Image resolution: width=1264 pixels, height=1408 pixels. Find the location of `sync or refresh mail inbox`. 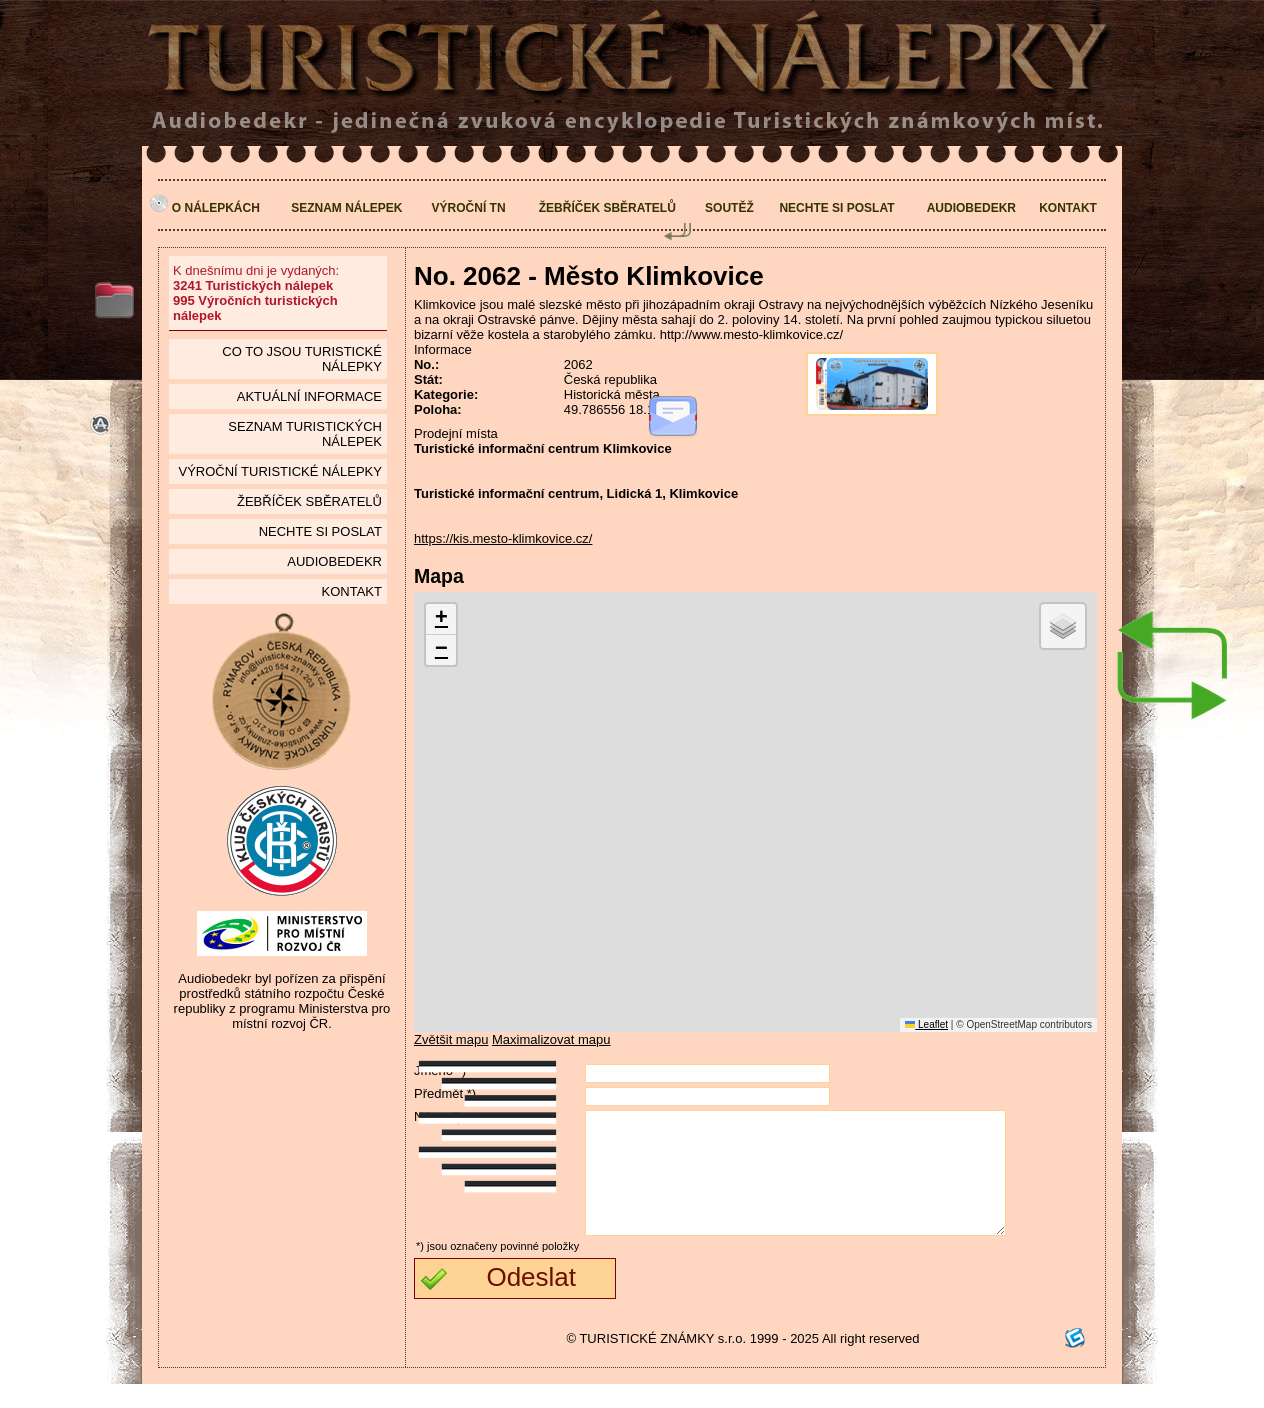

sync or refresh mail inbox is located at coordinates (1173, 664).